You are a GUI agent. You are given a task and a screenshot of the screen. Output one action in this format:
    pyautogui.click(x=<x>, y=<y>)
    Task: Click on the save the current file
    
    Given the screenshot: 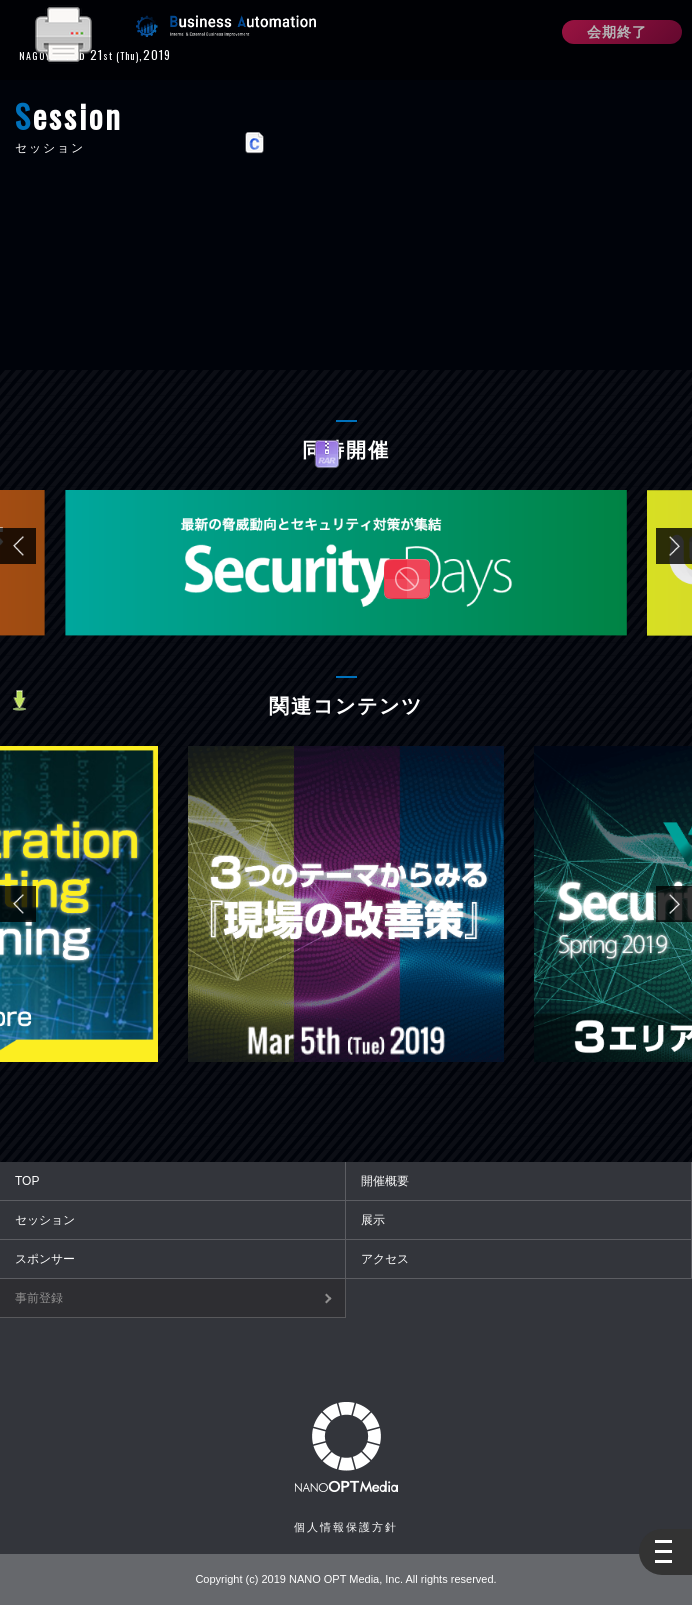 What is the action you would take?
    pyautogui.click(x=19, y=700)
    